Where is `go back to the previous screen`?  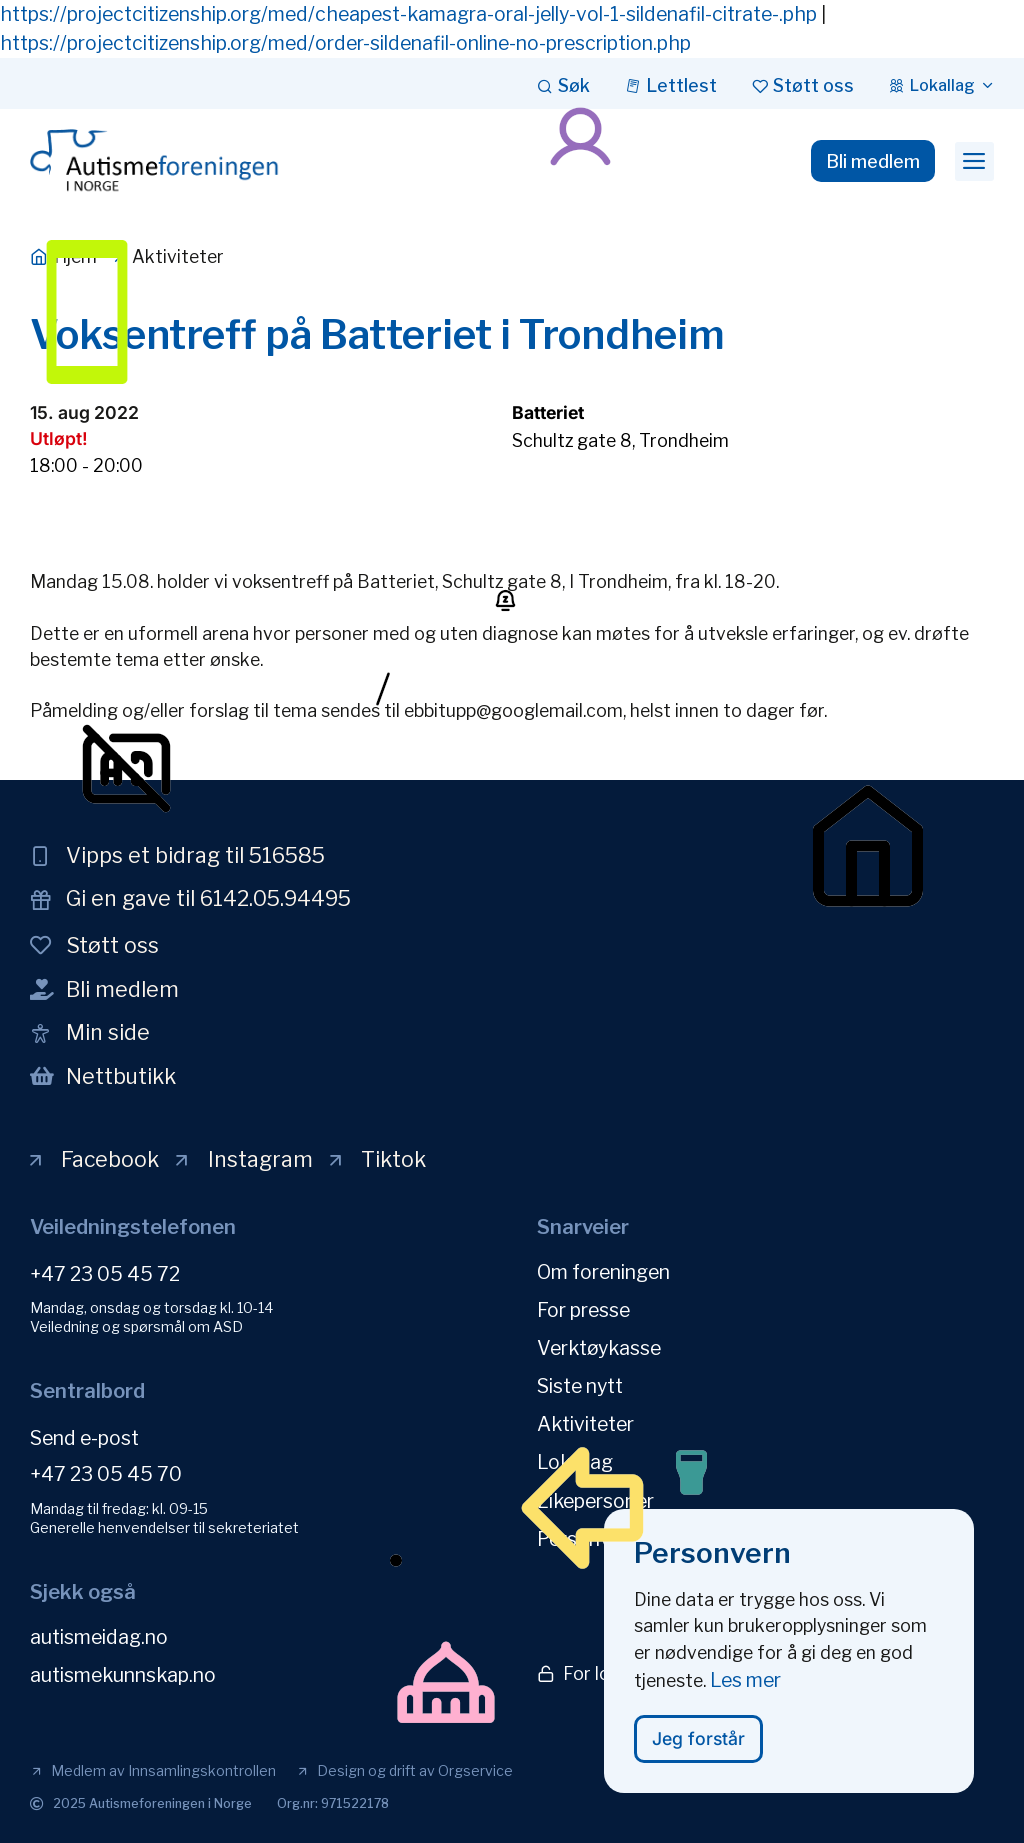 go back to the previous screen is located at coordinates (587, 1508).